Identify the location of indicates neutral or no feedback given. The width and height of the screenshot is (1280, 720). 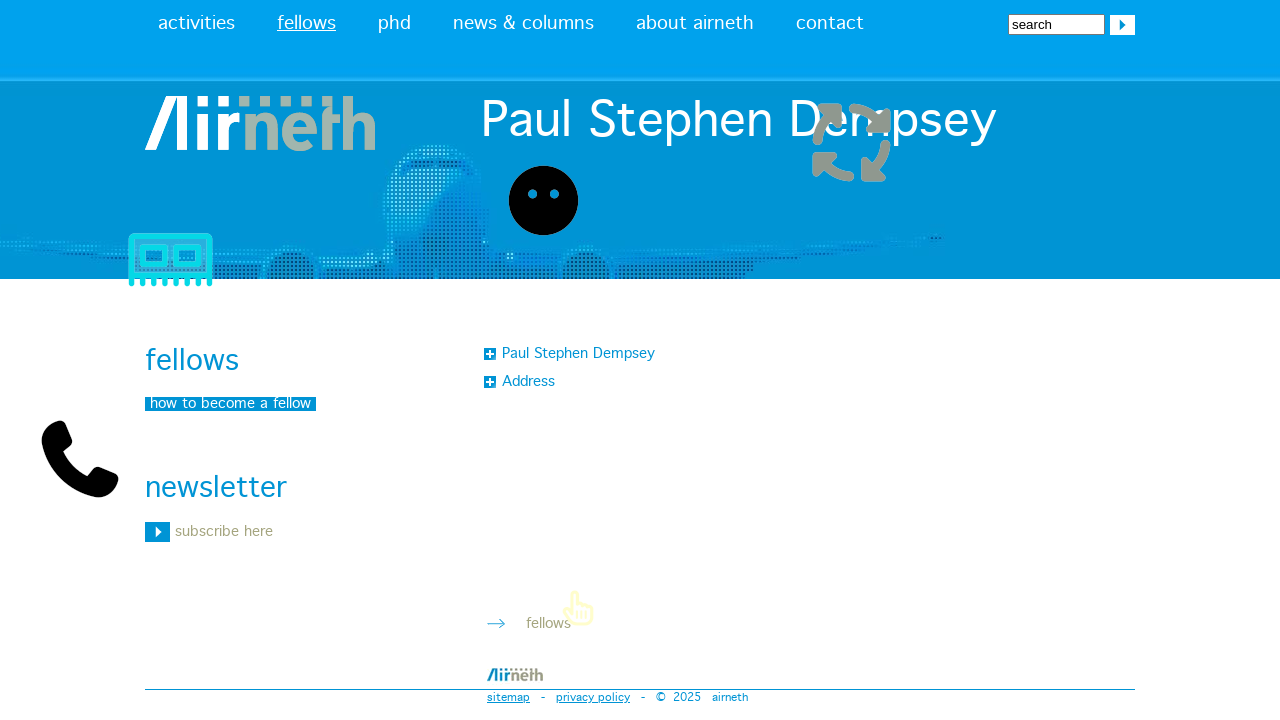
(543, 200).